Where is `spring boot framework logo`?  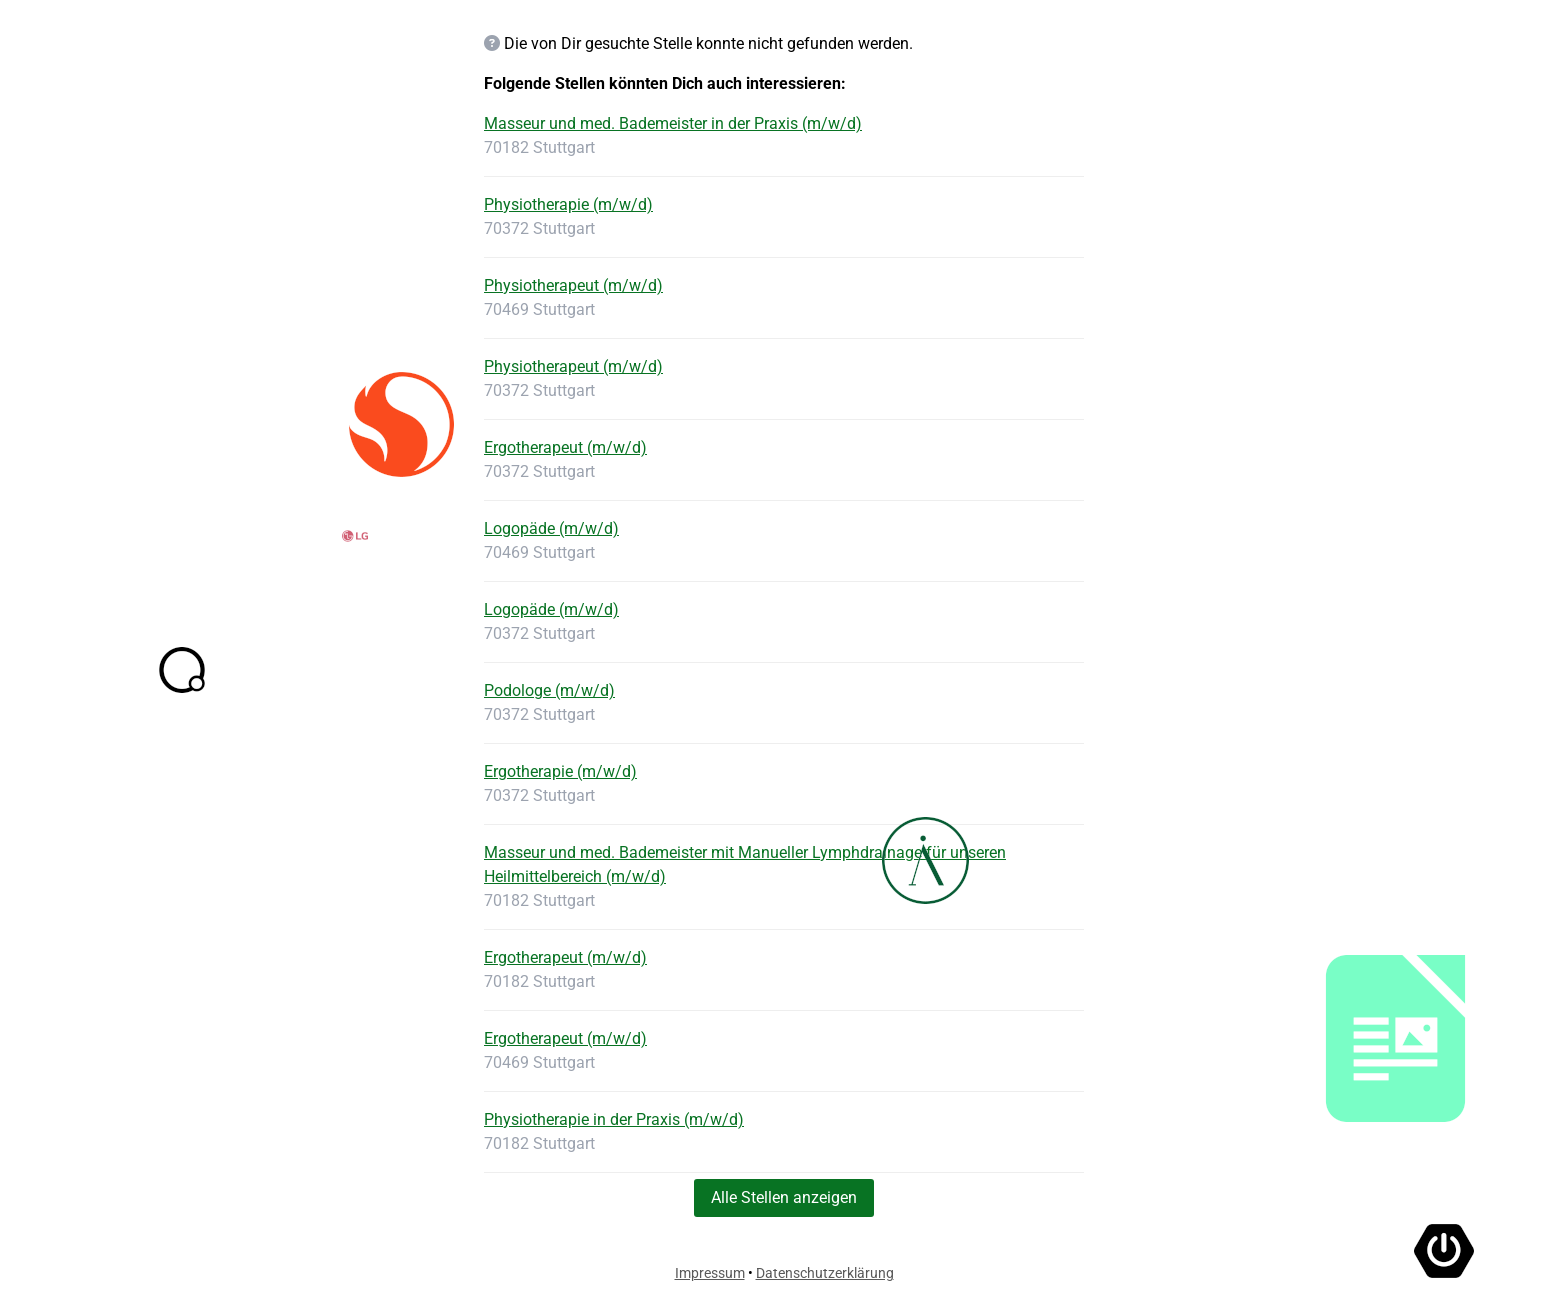 spring boot framework logo is located at coordinates (1444, 1251).